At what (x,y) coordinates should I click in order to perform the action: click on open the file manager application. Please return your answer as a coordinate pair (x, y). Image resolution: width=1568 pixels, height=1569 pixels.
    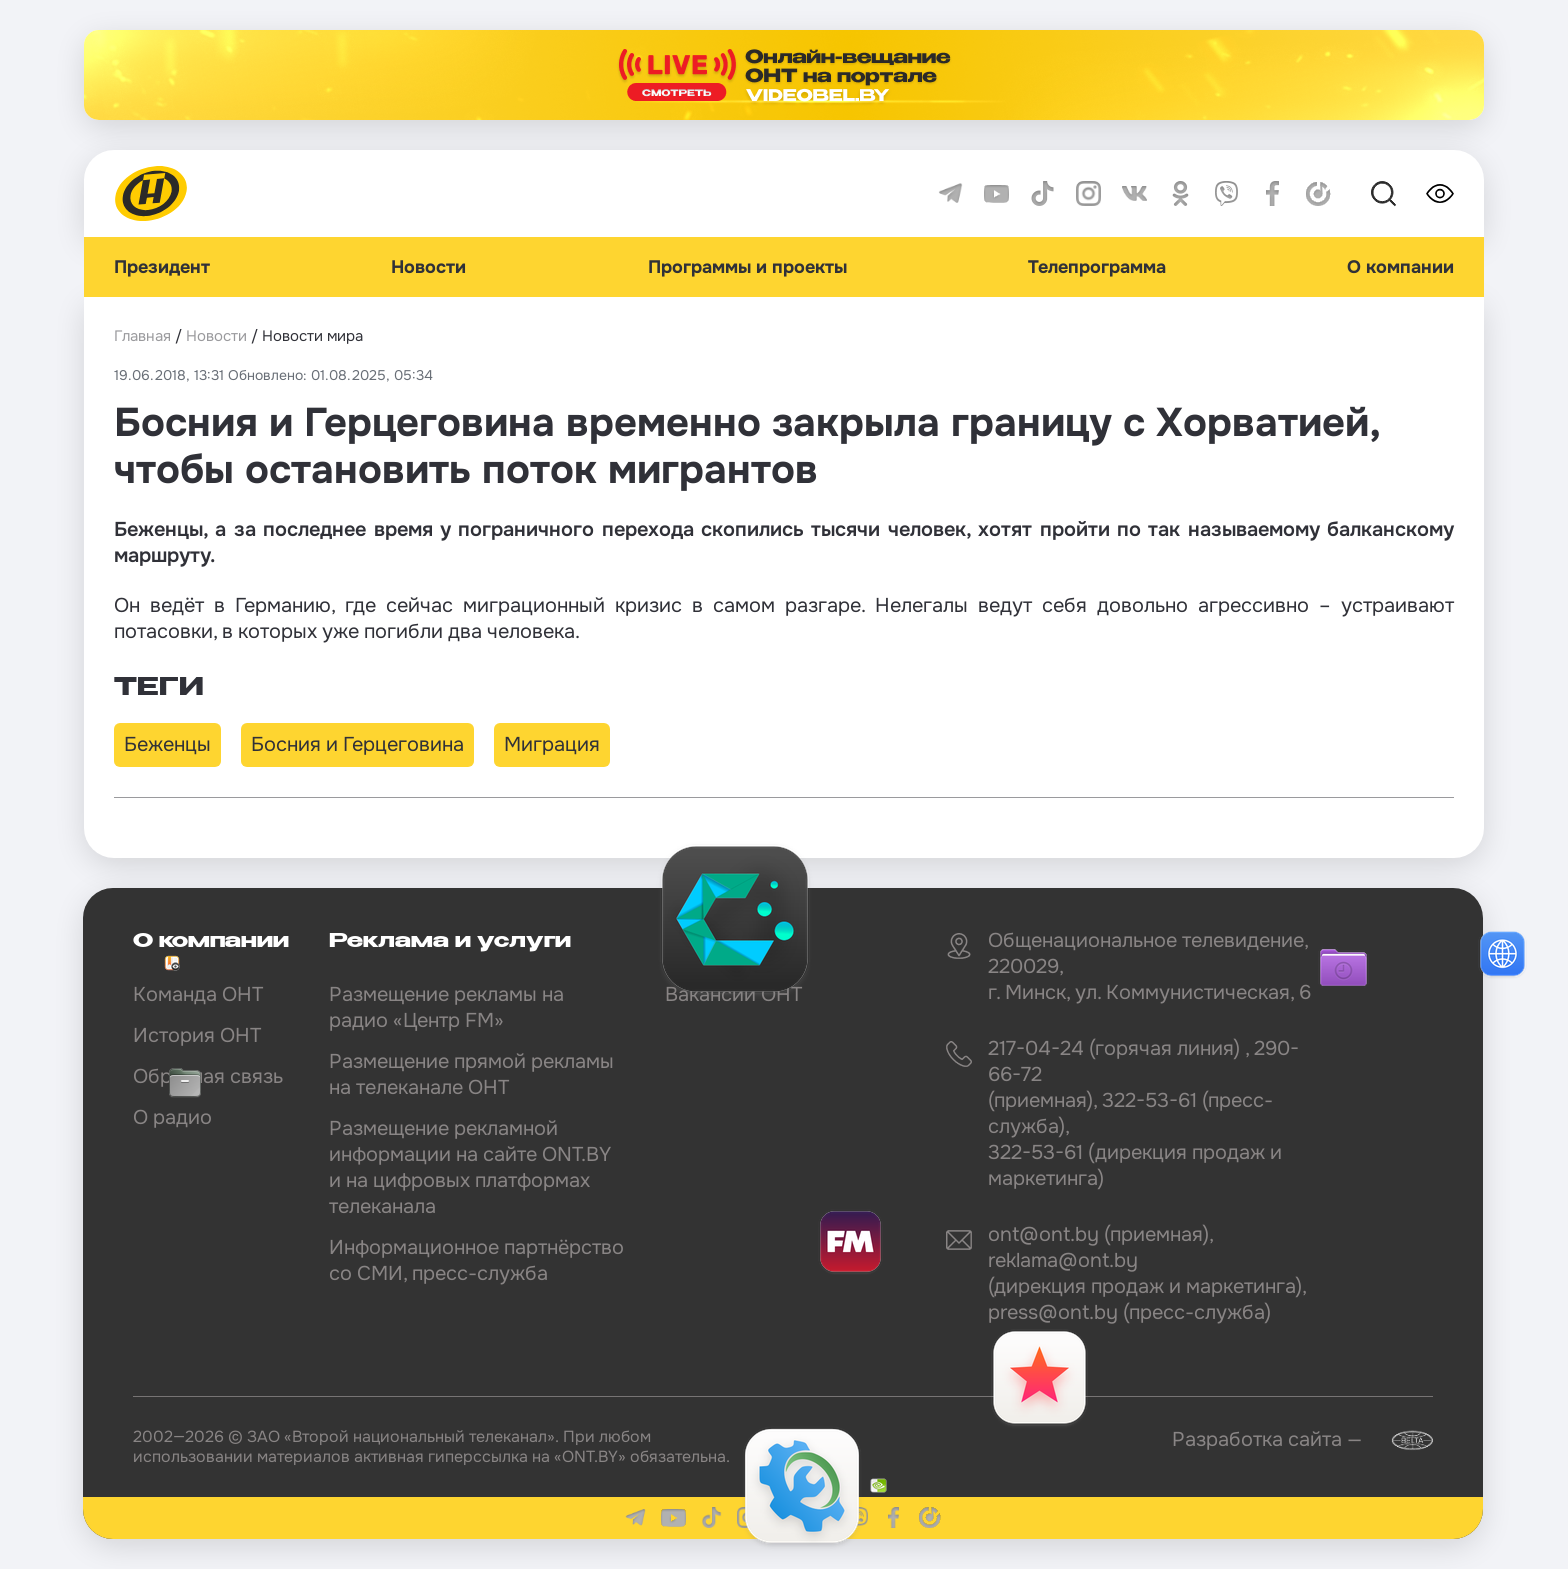
    Looking at the image, I should click on (185, 1082).